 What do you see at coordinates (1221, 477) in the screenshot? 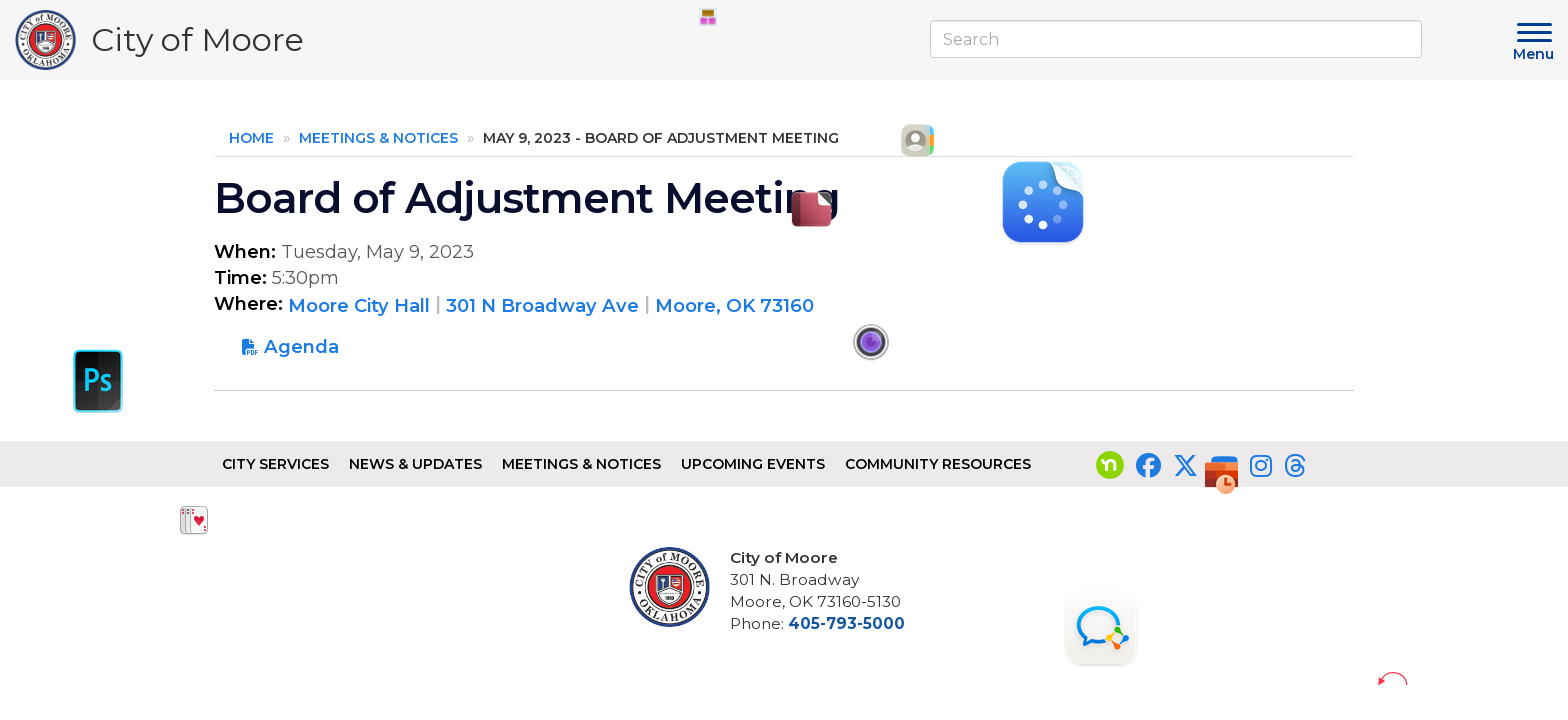
I see `open timesheet application` at bounding box center [1221, 477].